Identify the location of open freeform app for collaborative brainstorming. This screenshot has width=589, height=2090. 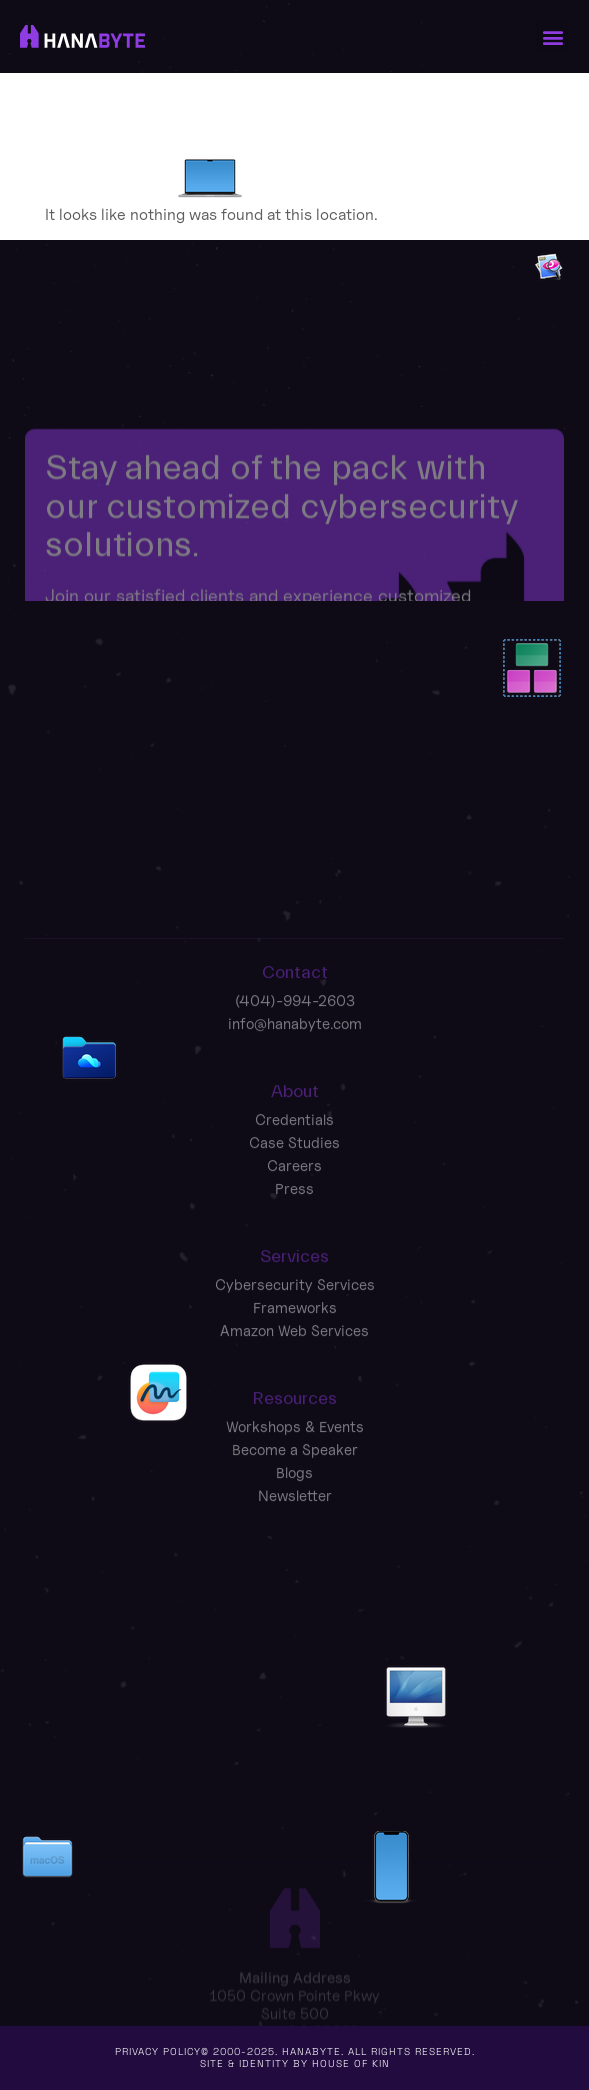
(158, 1392).